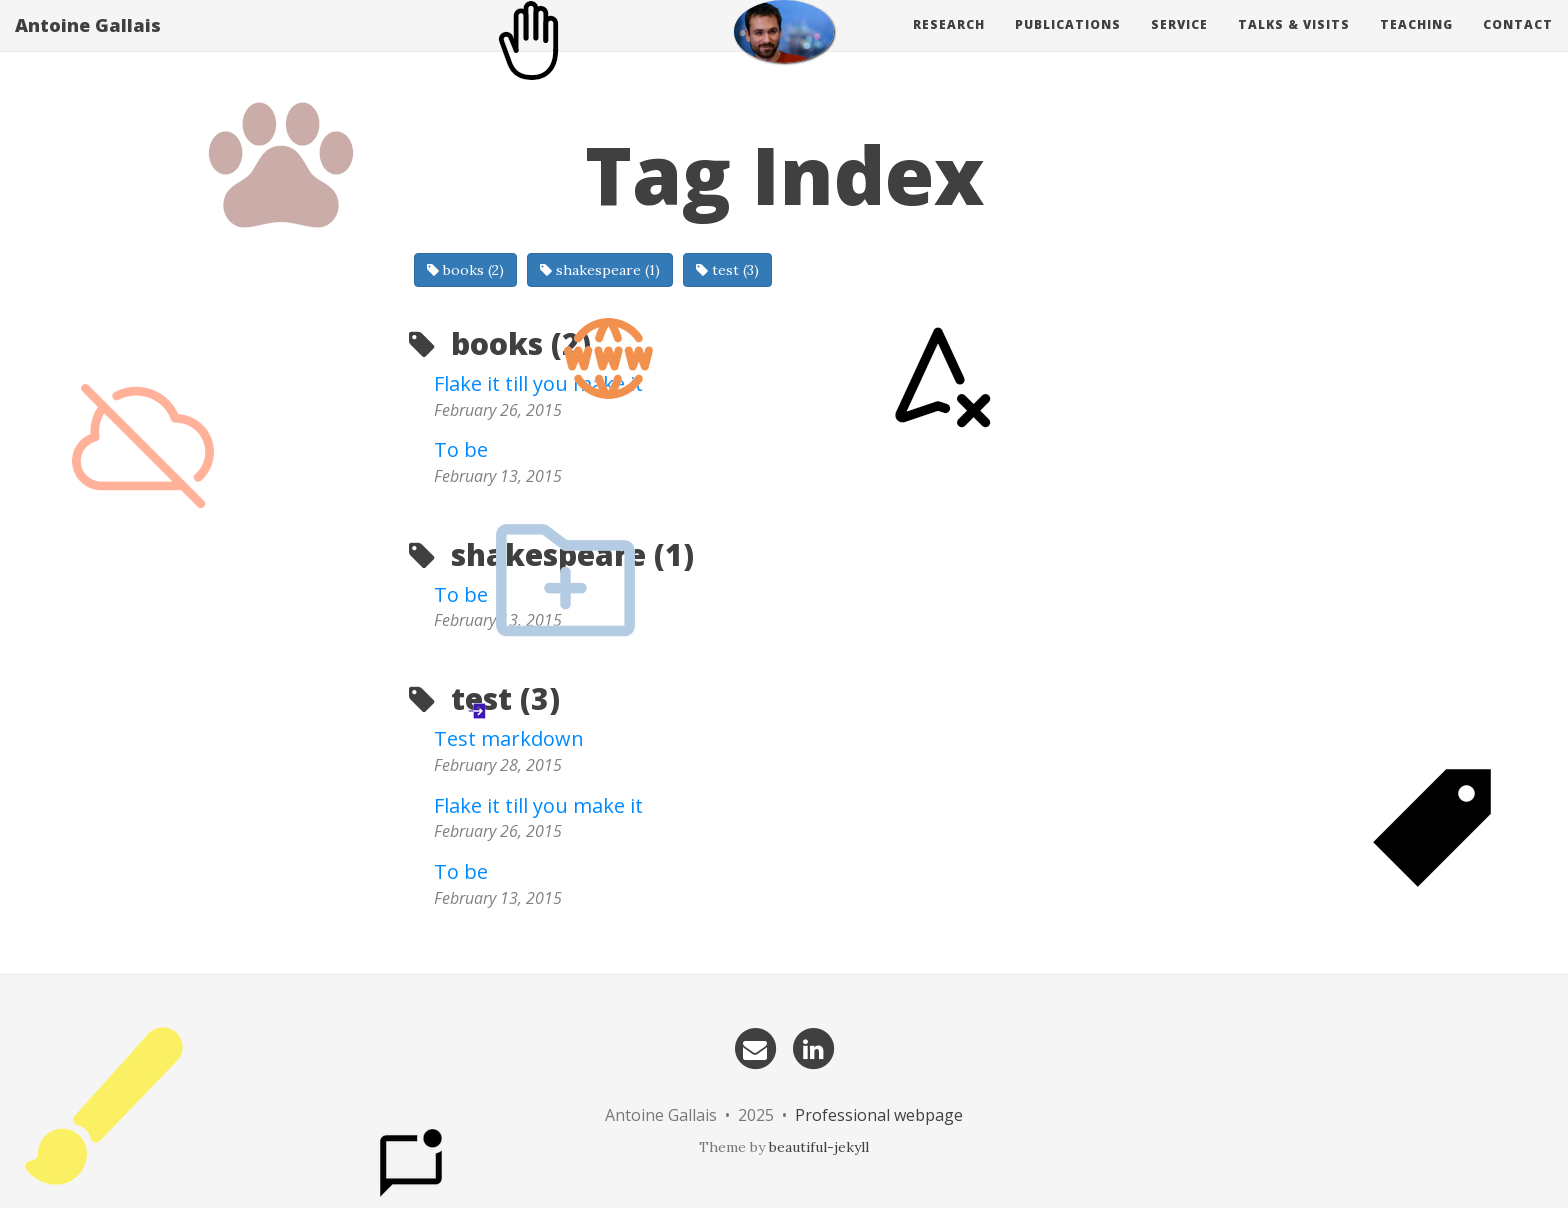 The image size is (1568, 1208). I want to click on indicates cloud sync is unavailable, so click(143, 443).